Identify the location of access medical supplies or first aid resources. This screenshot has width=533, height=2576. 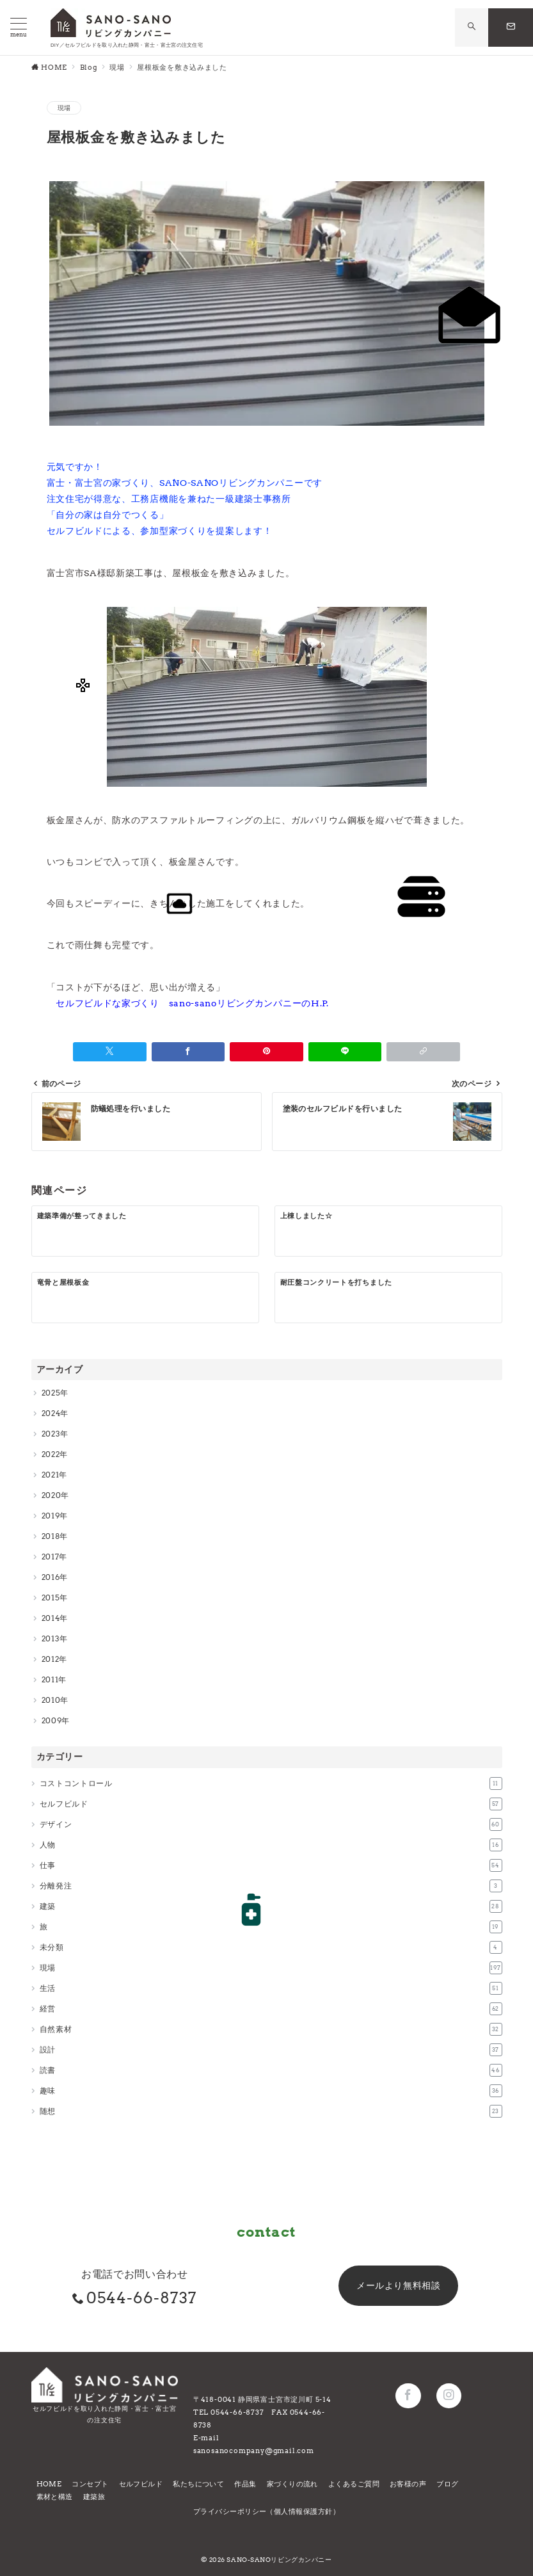
(251, 1910).